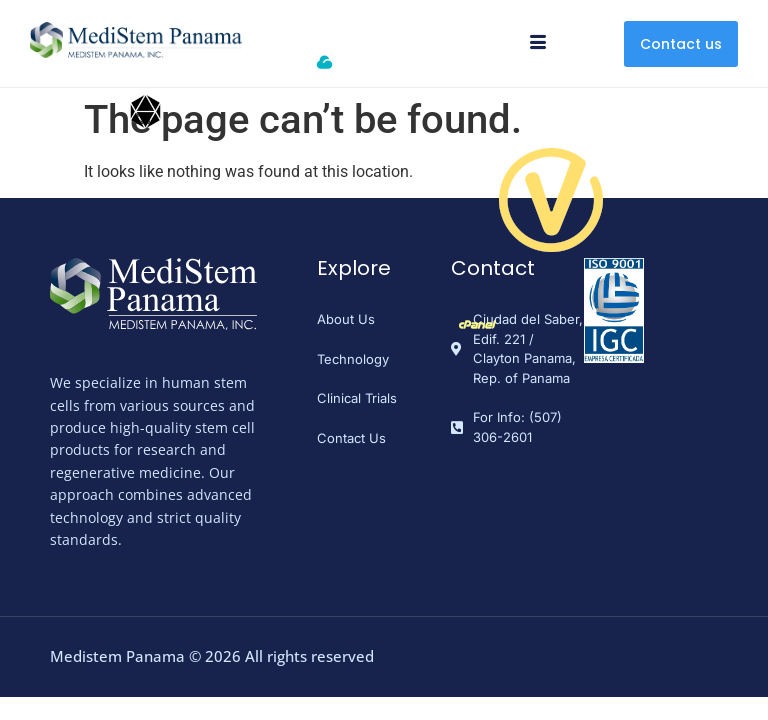 This screenshot has height=720, width=768. What do you see at coordinates (324, 62) in the screenshot?
I see `access cloud storage` at bounding box center [324, 62].